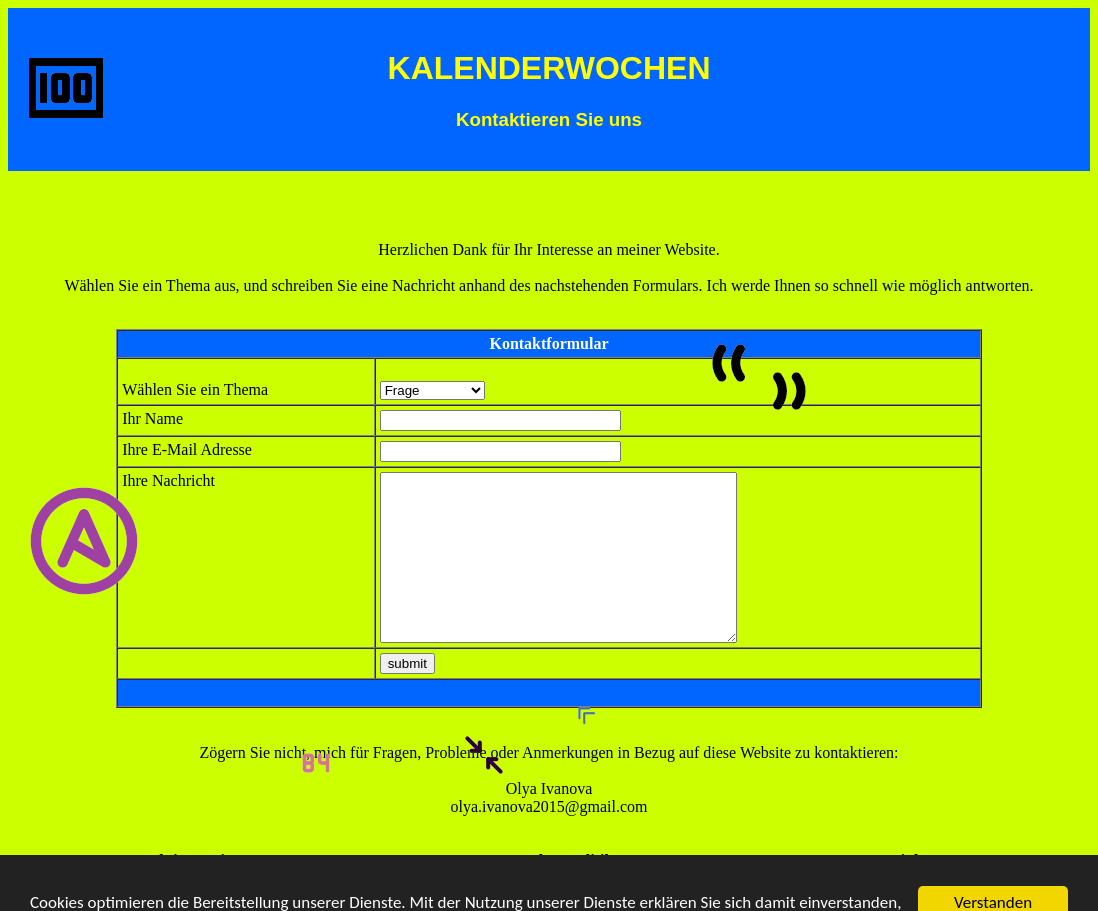 This screenshot has width=1098, height=911. Describe the element at coordinates (84, 541) in the screenshot. I see `ansible automation platform logo` at that location.